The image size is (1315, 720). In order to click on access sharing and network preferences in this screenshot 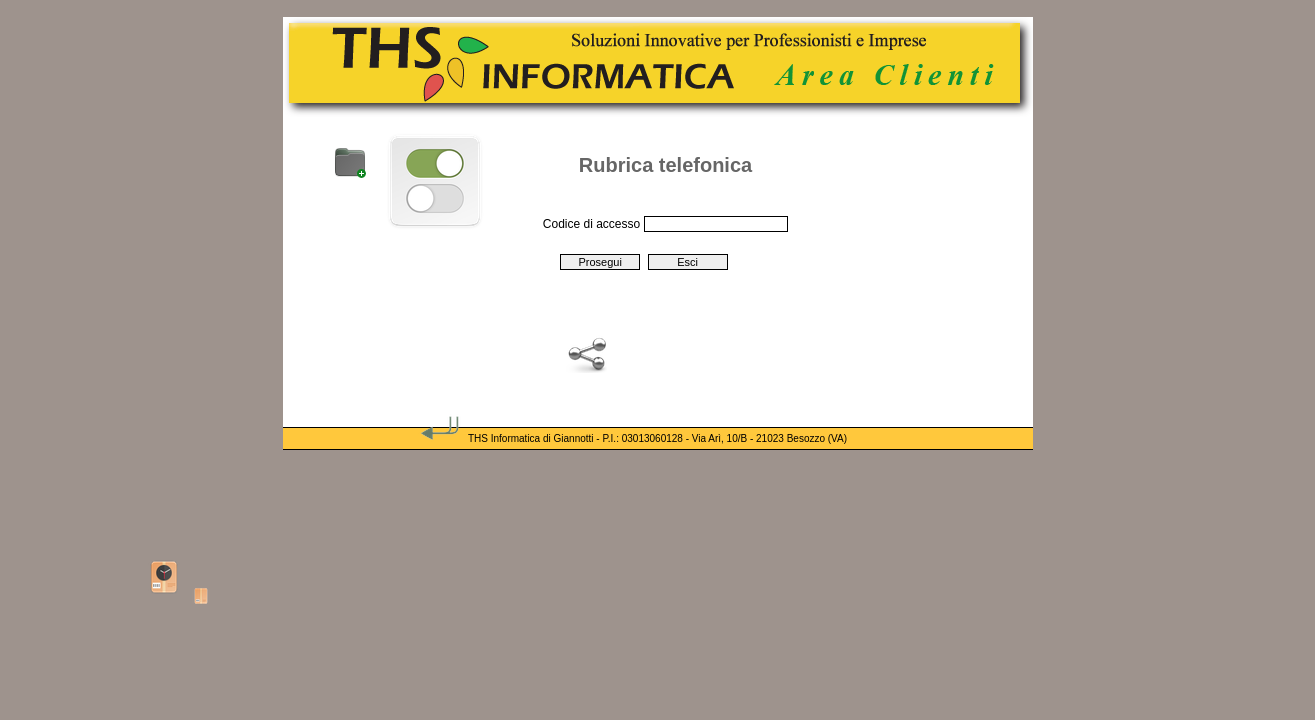, I will do `click(586, 352)`.